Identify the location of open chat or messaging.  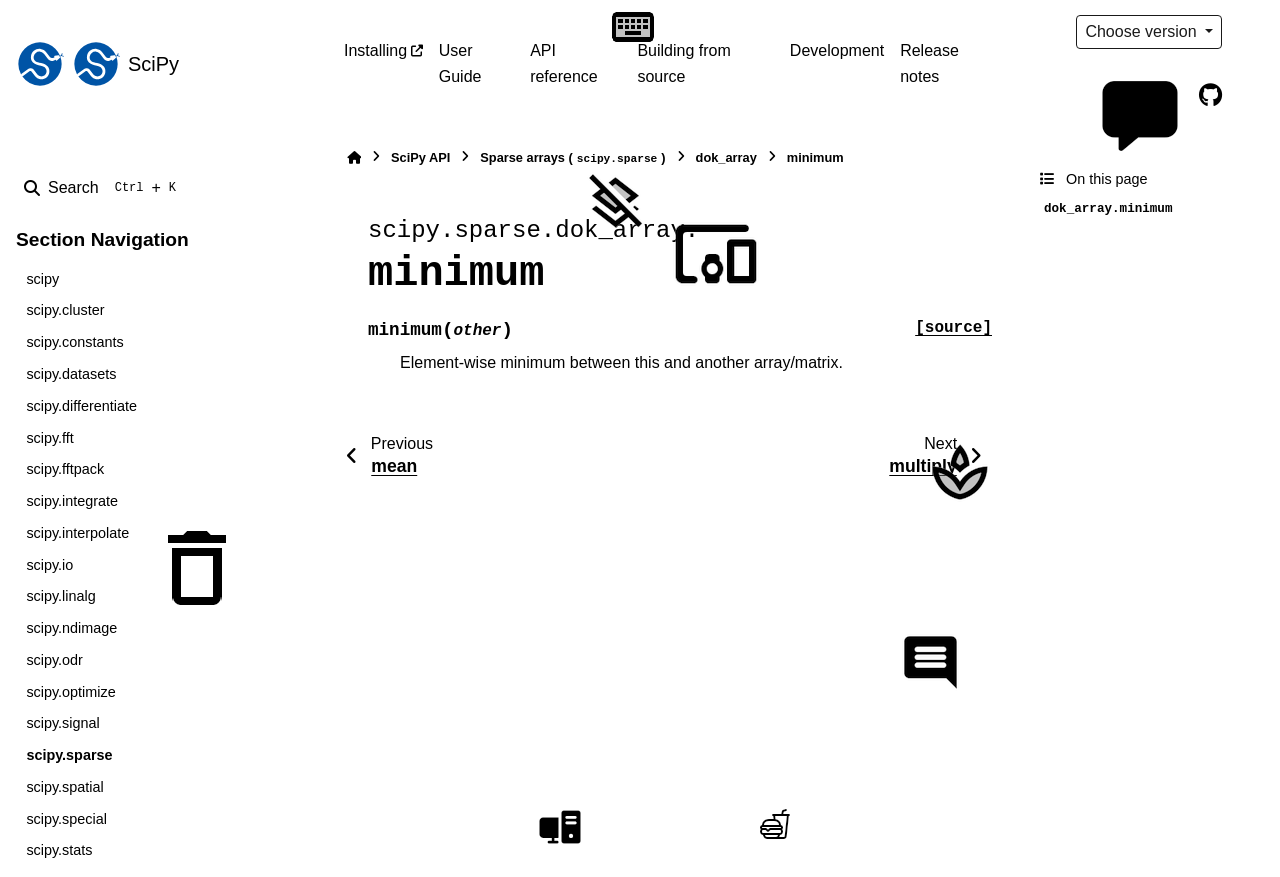
(1140, 116).